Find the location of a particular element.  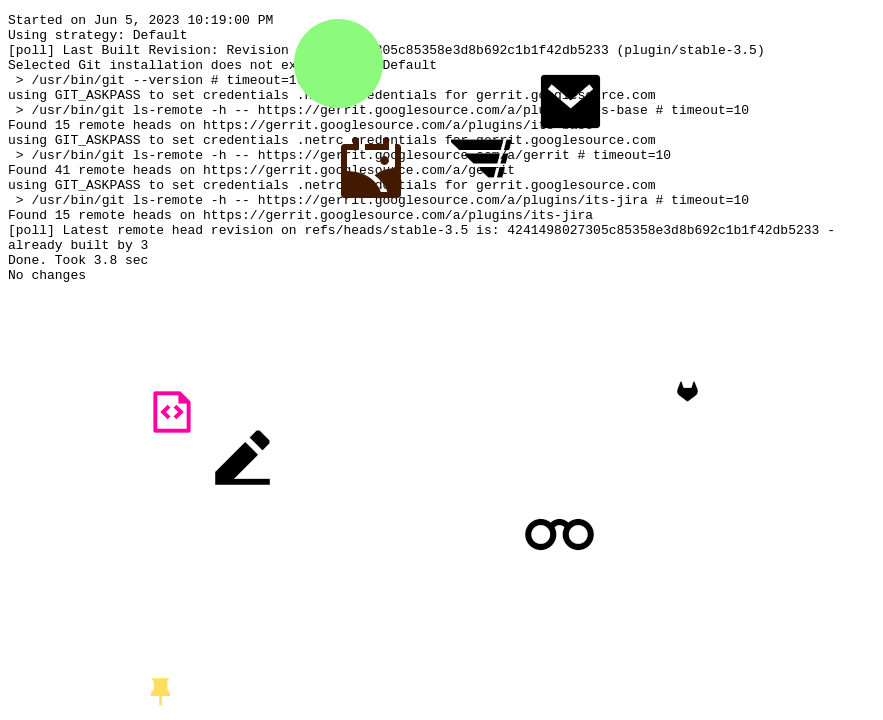

view source code file is located at coordinates (172, 412).